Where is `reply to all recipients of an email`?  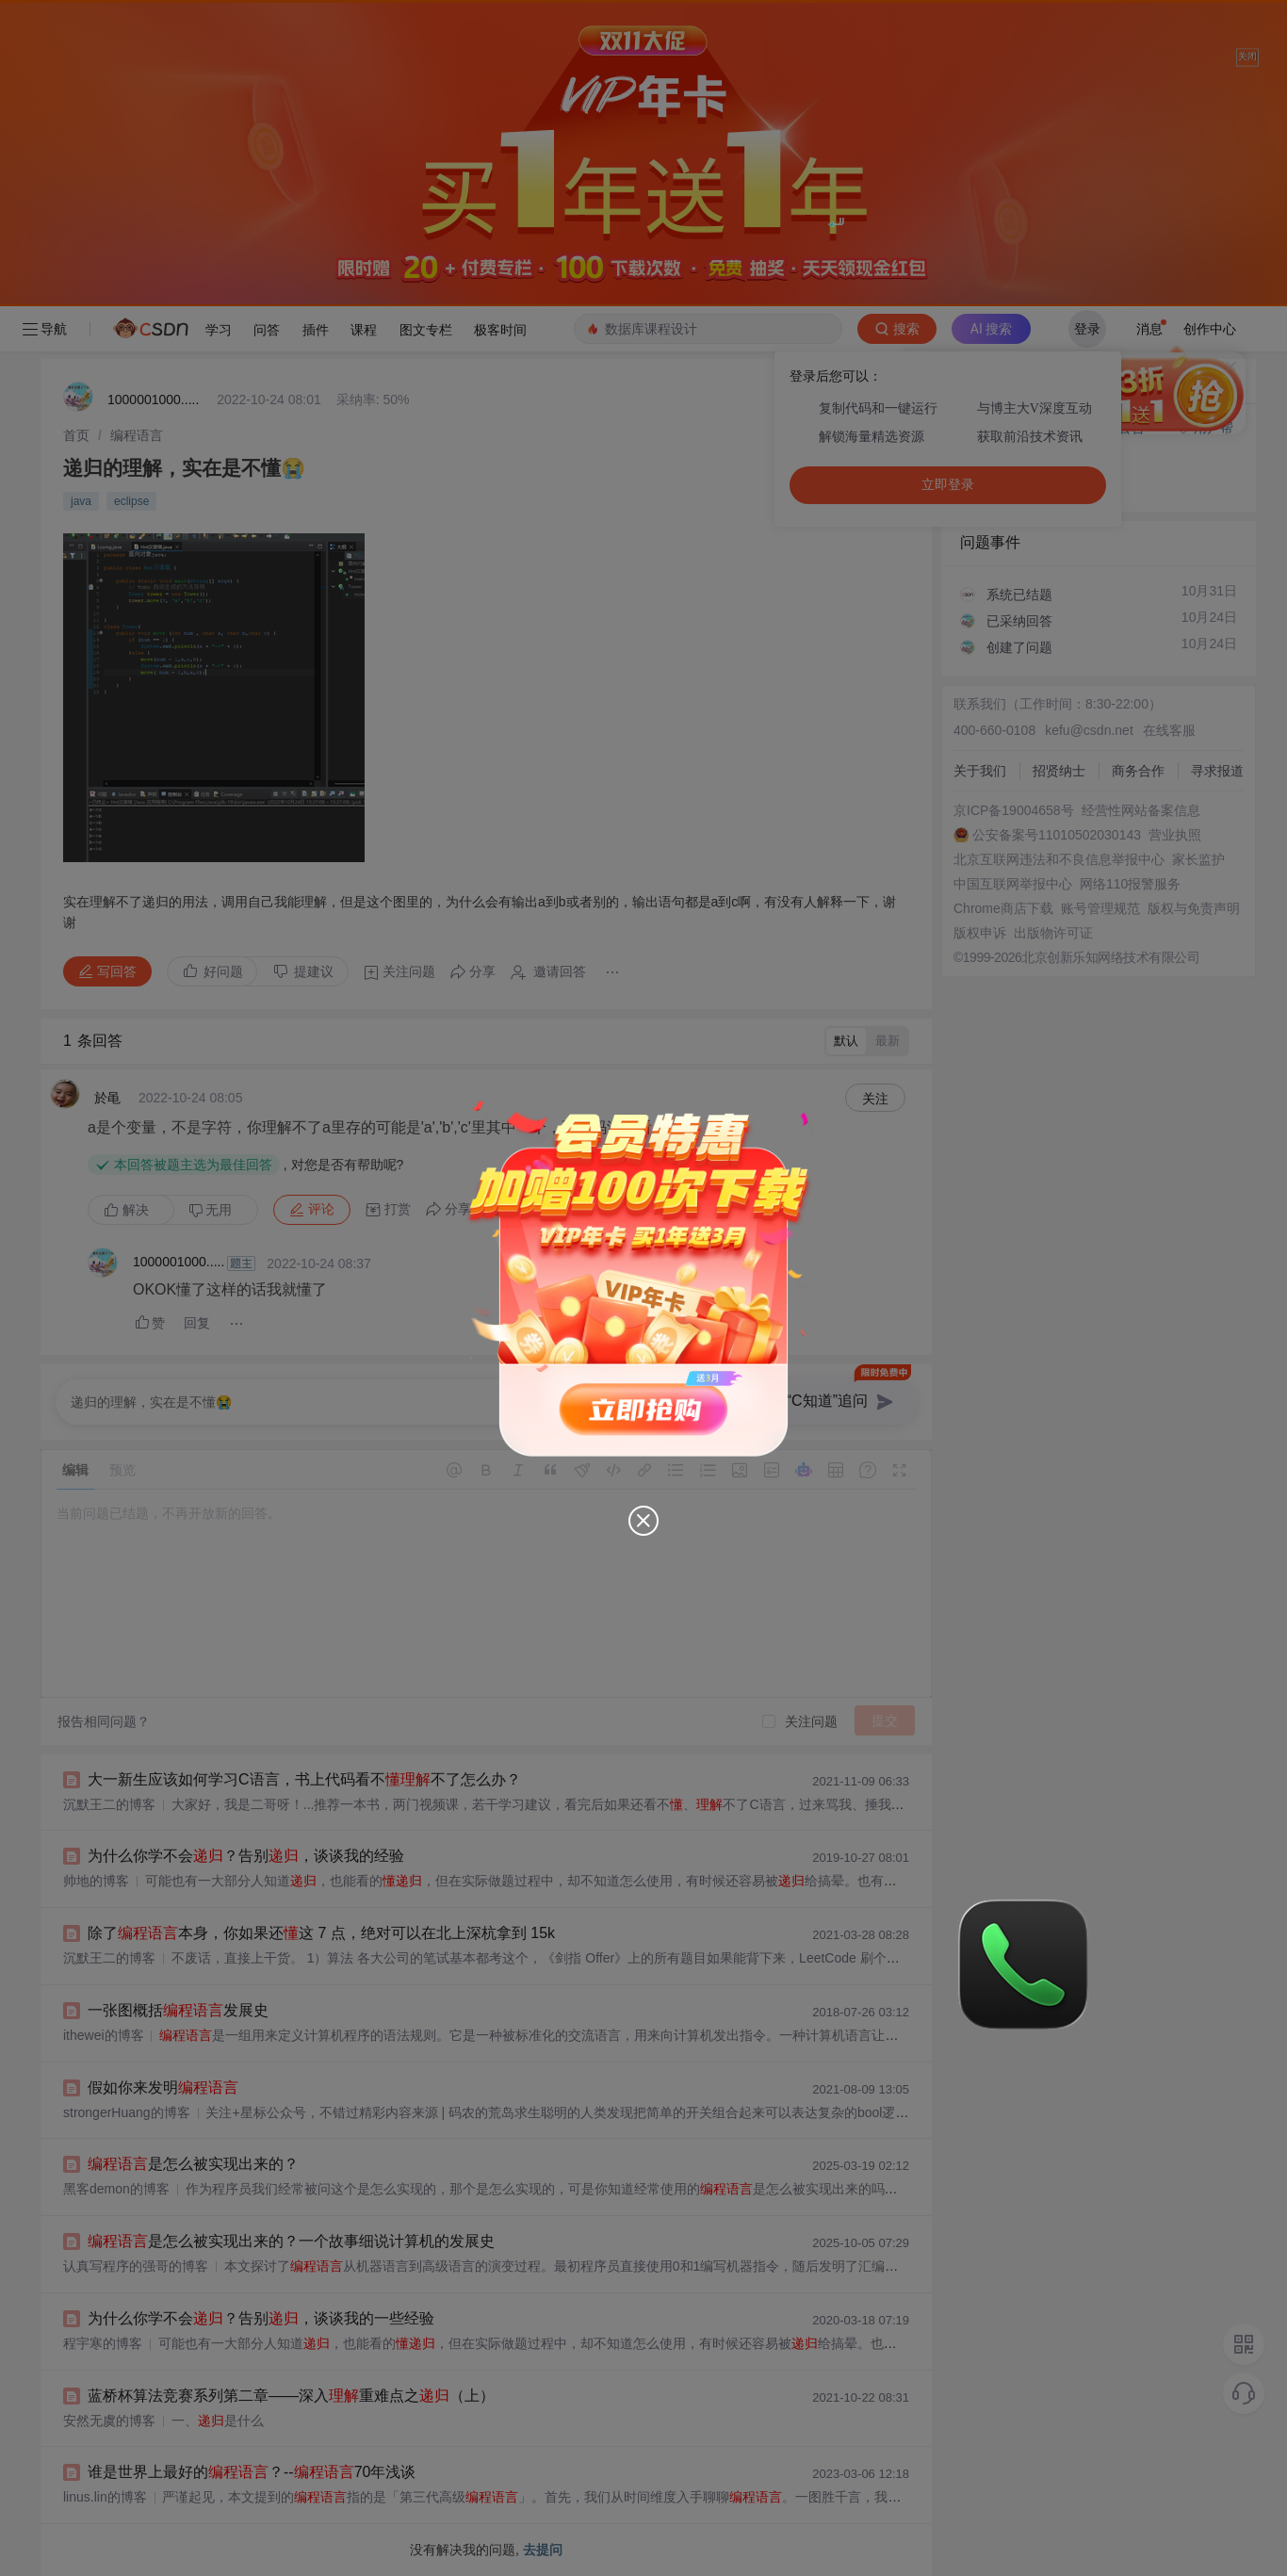 reply to all recipients of an email is located at coordinates (836, 222).